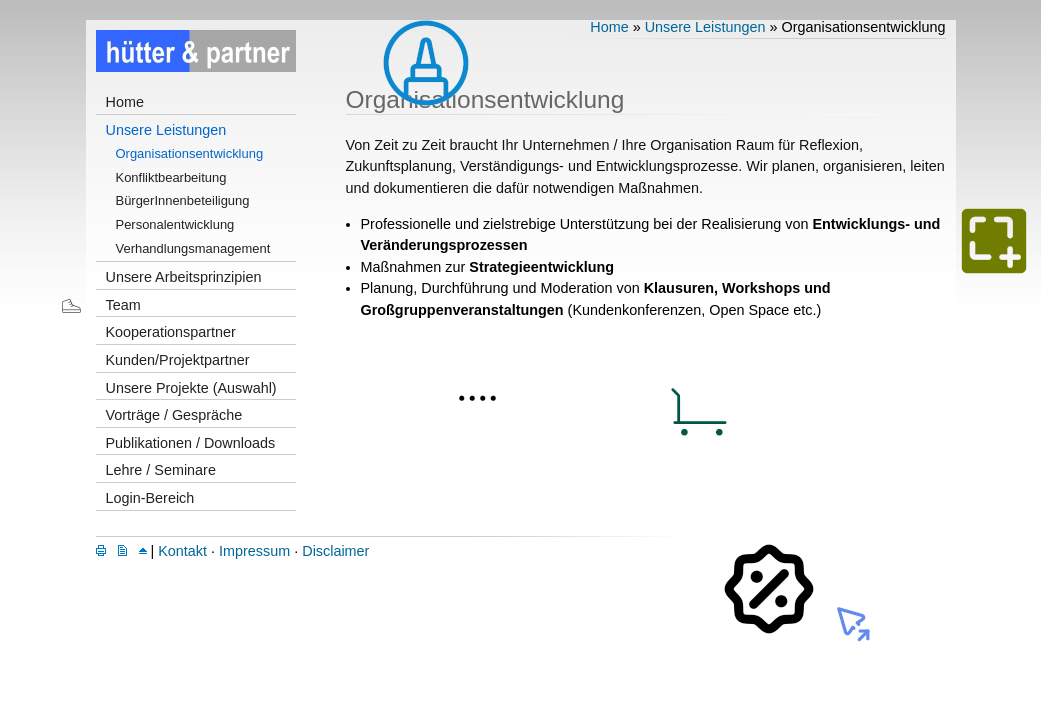 The height and width of the screenshot is (720, 1041). What do you see at coordinates (994, 241) in the screenshot?
I see `add to current selection` at bounding box center [994, 241].